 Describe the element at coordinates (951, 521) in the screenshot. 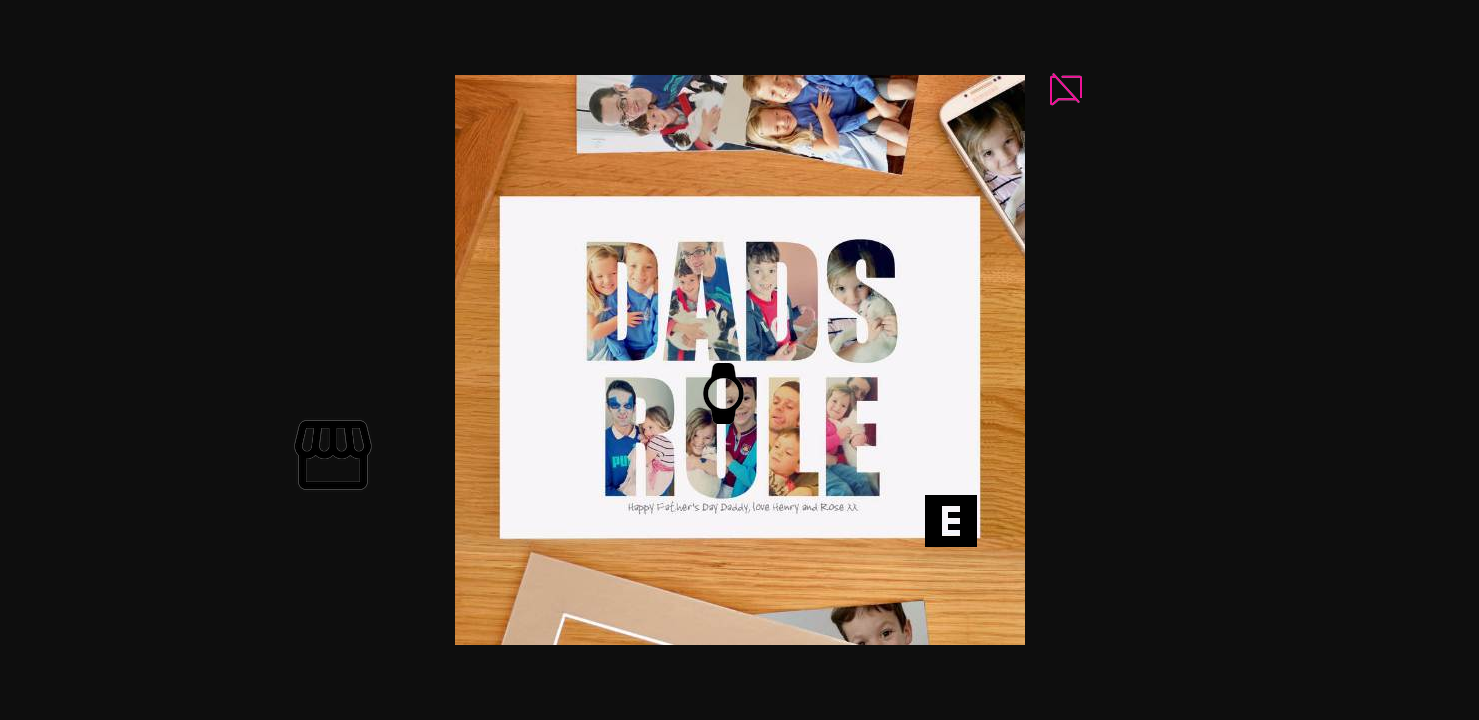

I see `indicates explicit content warning` at that location.